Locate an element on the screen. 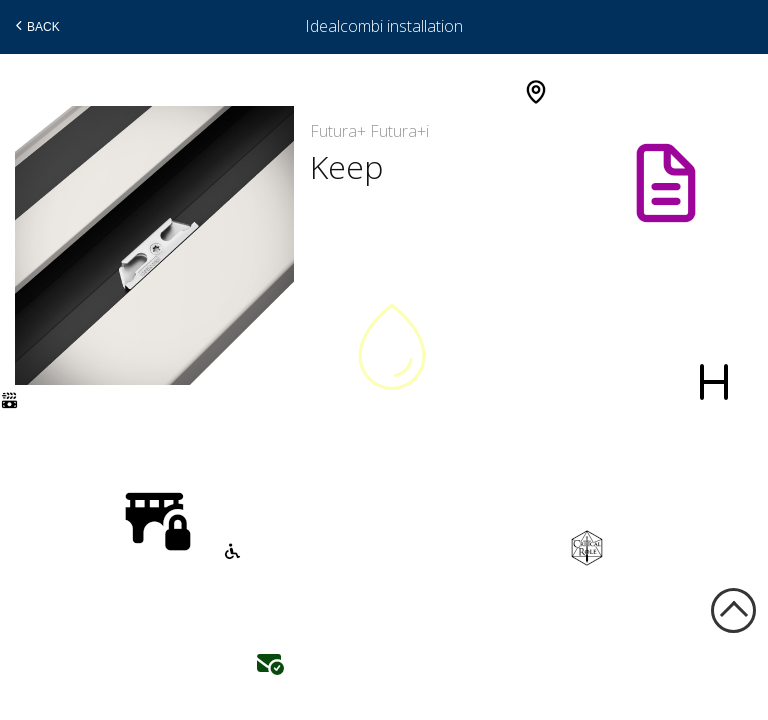 The height and width of the screenshot is (720, 768). critical role logo is located at coordinates (587, 548).